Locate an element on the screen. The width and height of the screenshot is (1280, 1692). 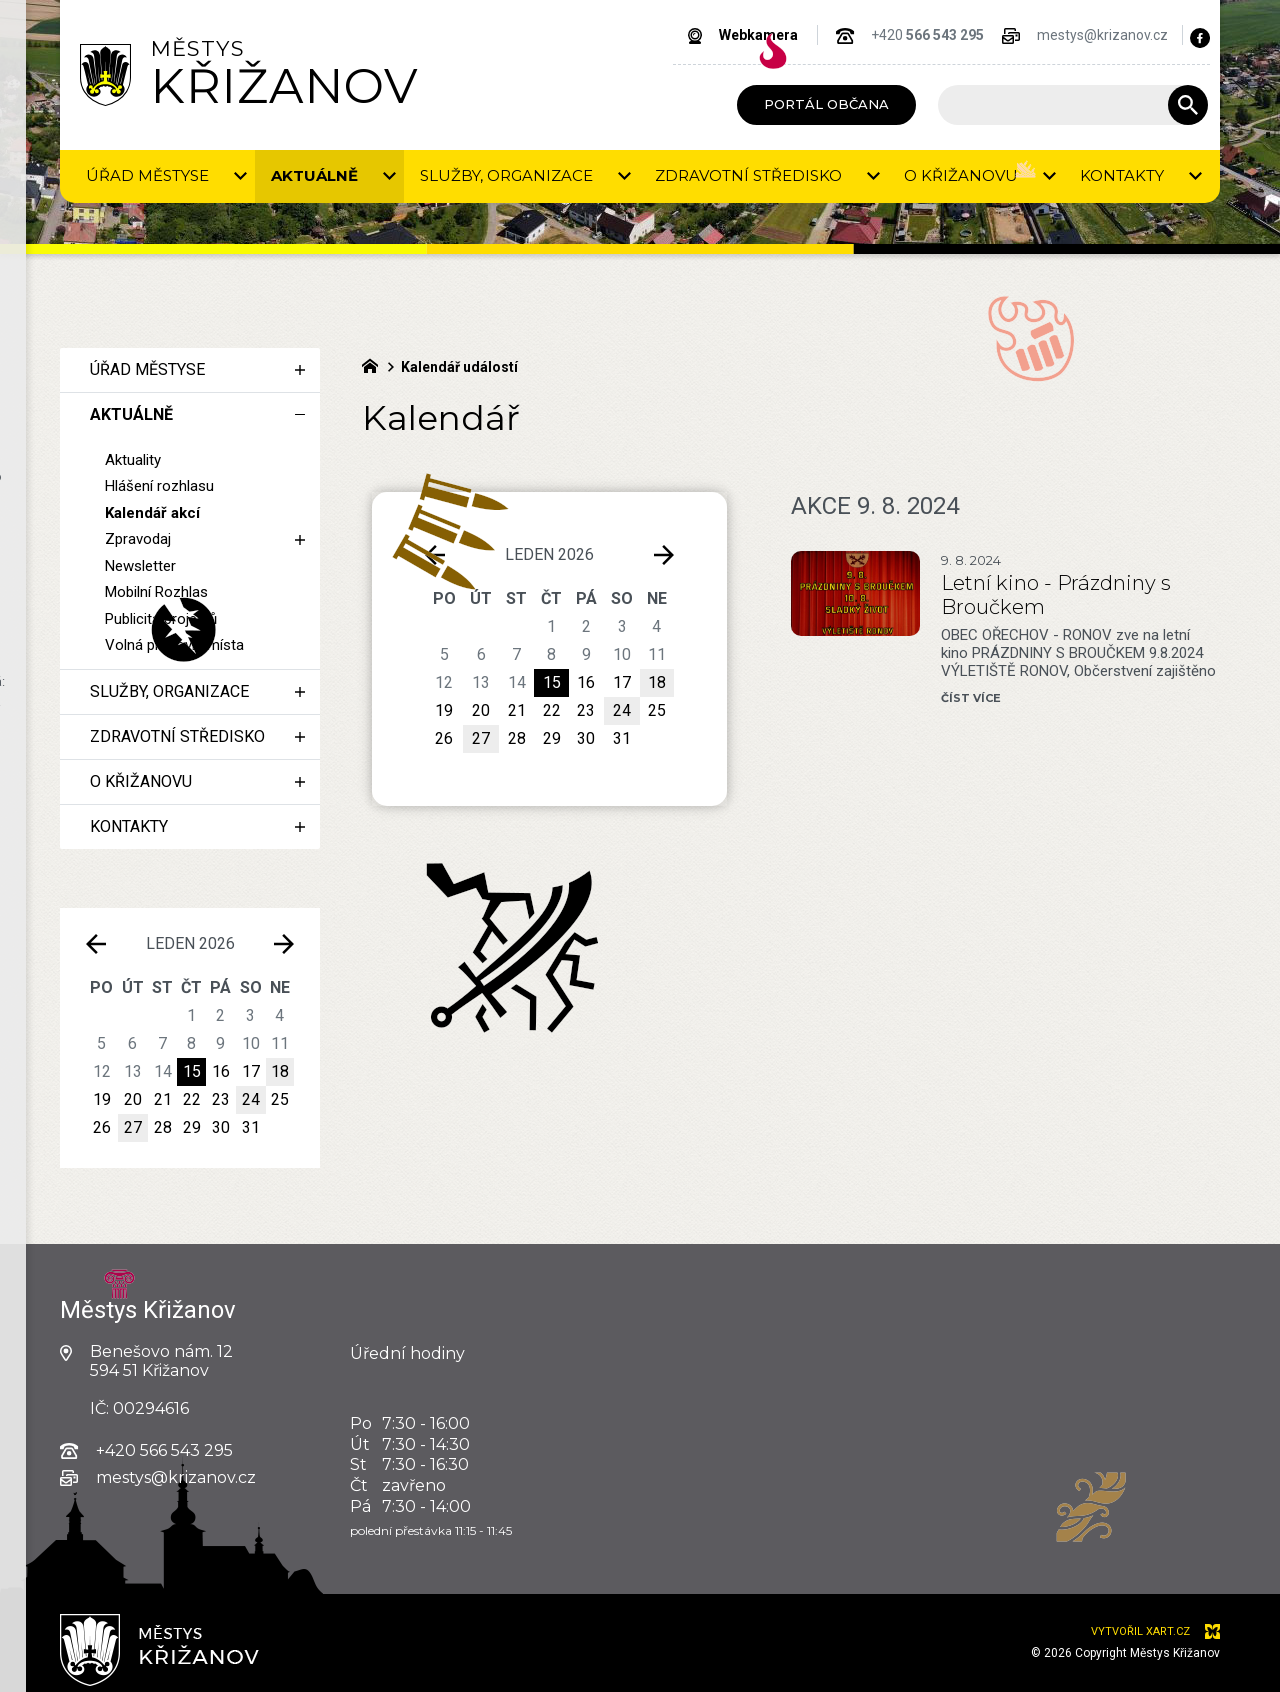
activate fire punch ability or attack is located at coordinates (1031, 339).